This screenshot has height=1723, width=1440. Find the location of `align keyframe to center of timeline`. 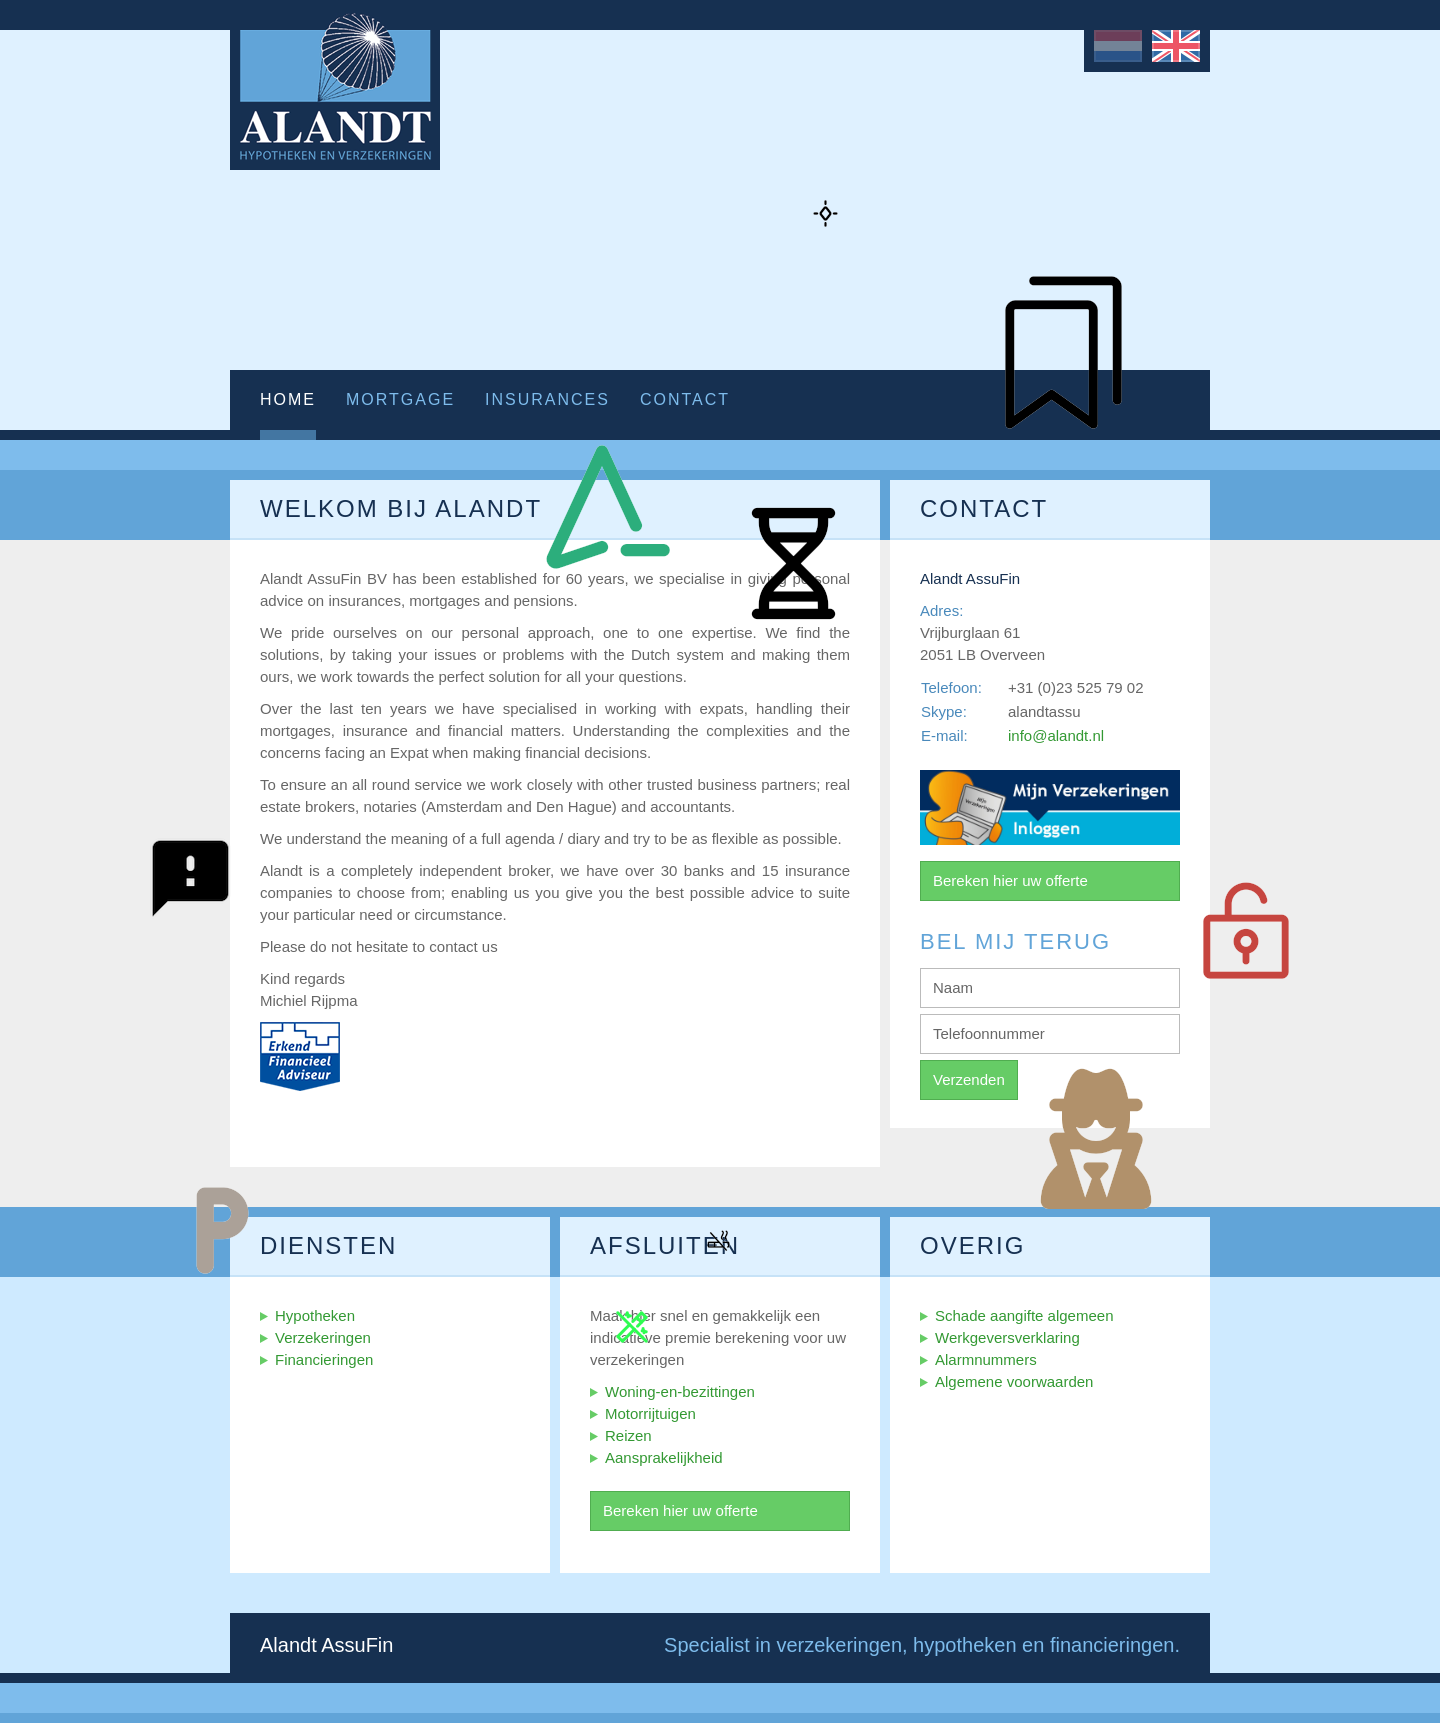

align keyframe to center of timeline is located at coordinates (825, 213).